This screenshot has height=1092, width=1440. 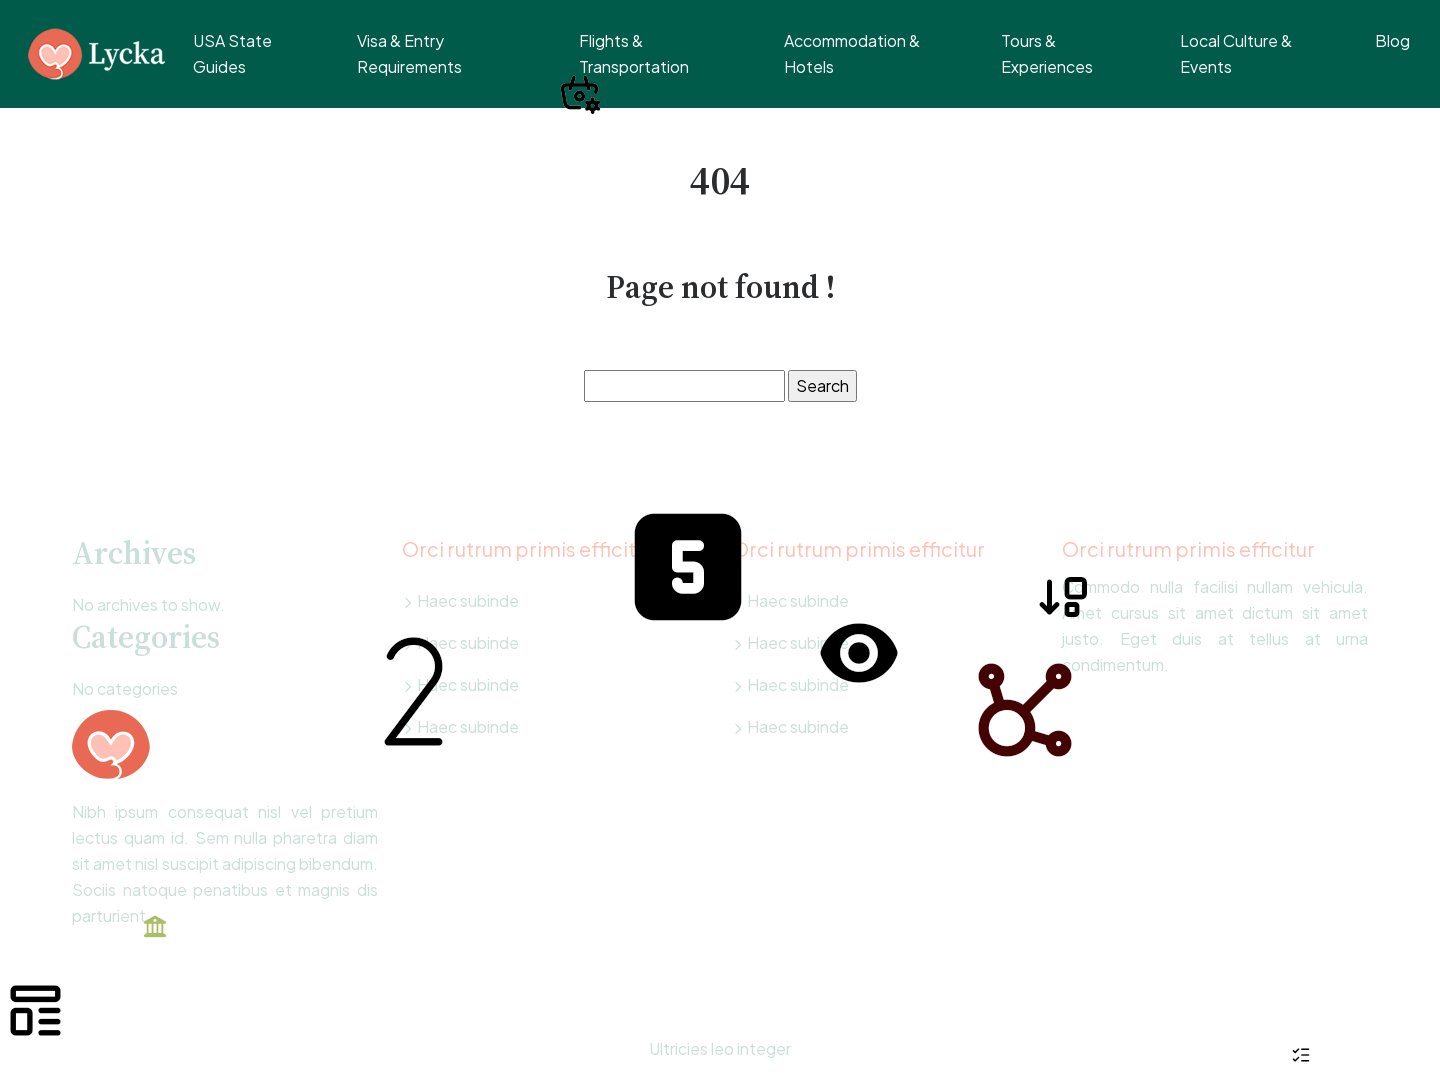 I want to click on sort items from smallest to largest, so click(x=1062, y=597).